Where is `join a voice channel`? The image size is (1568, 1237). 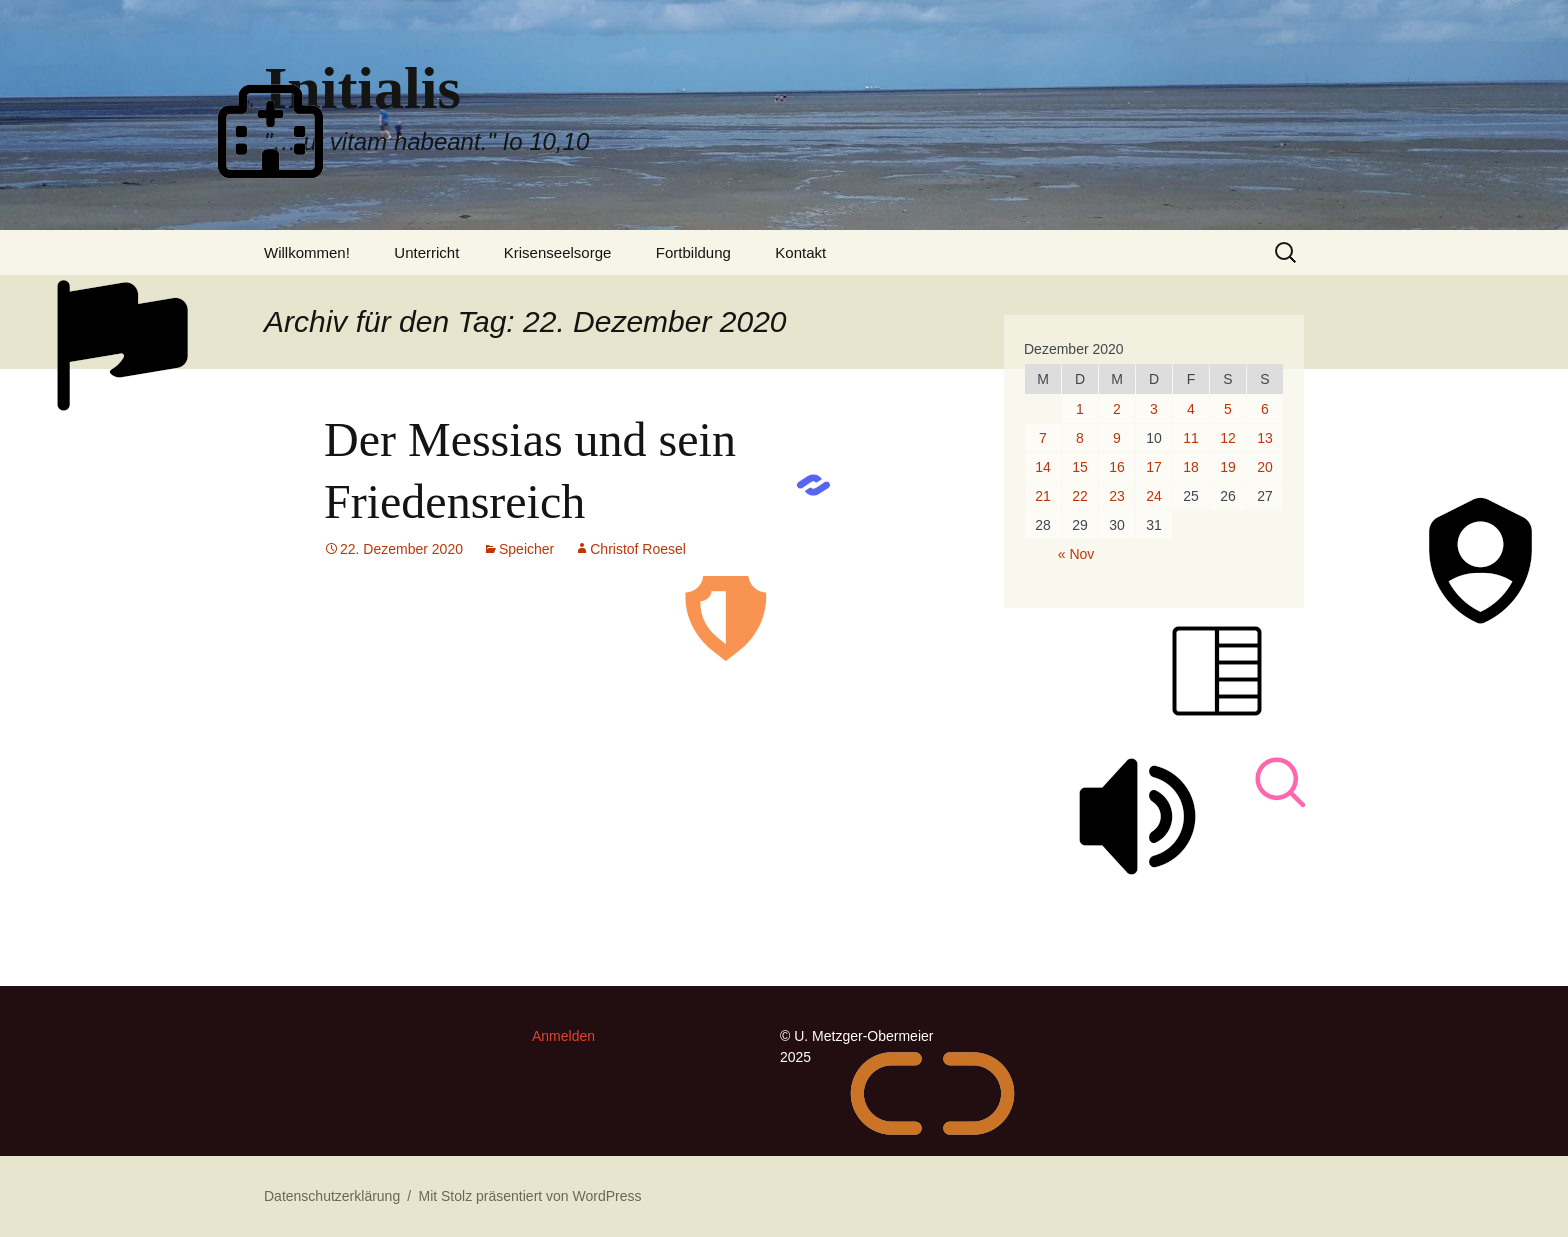 join a voice channel is located at coordinates (1137, 816).